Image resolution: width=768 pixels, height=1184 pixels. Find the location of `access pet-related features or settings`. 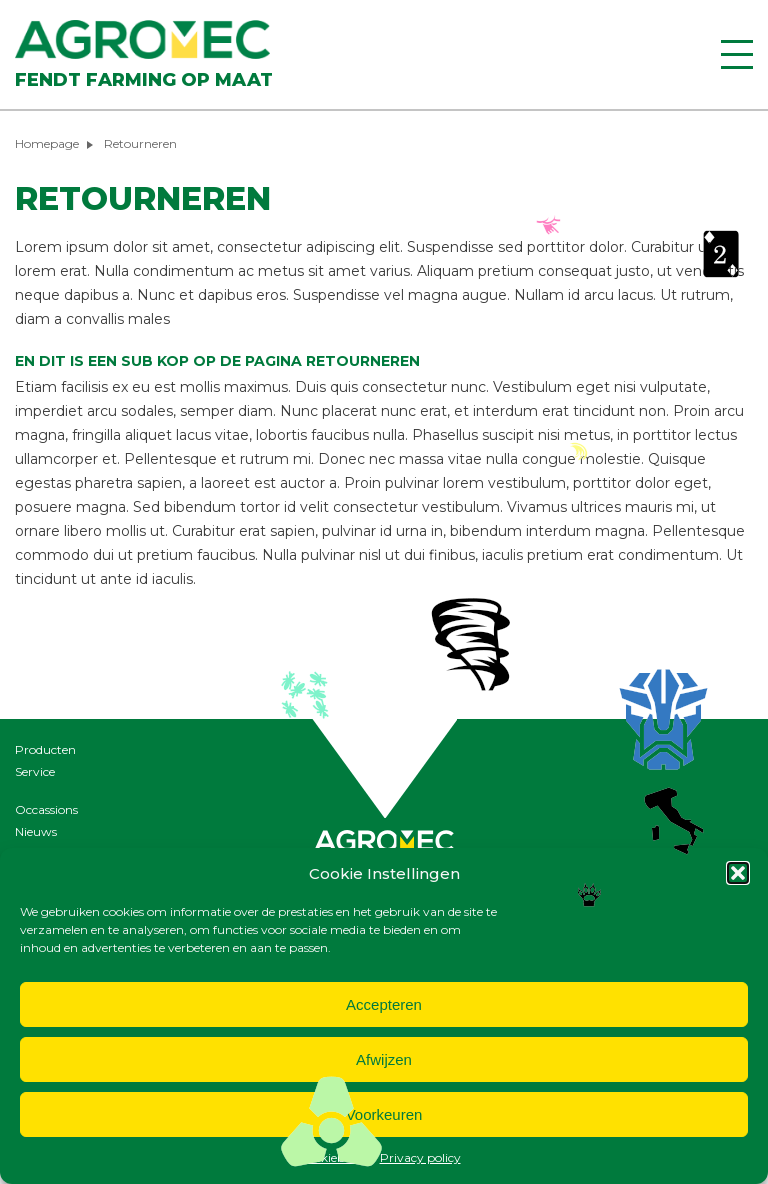

access pet-related features or settings is located at coordinates (589, 894).